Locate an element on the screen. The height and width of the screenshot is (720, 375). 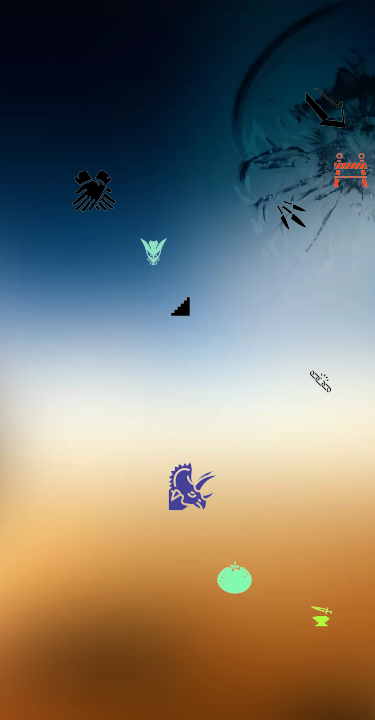
access the weapon crafting menu is located at coordinates (321, 615).